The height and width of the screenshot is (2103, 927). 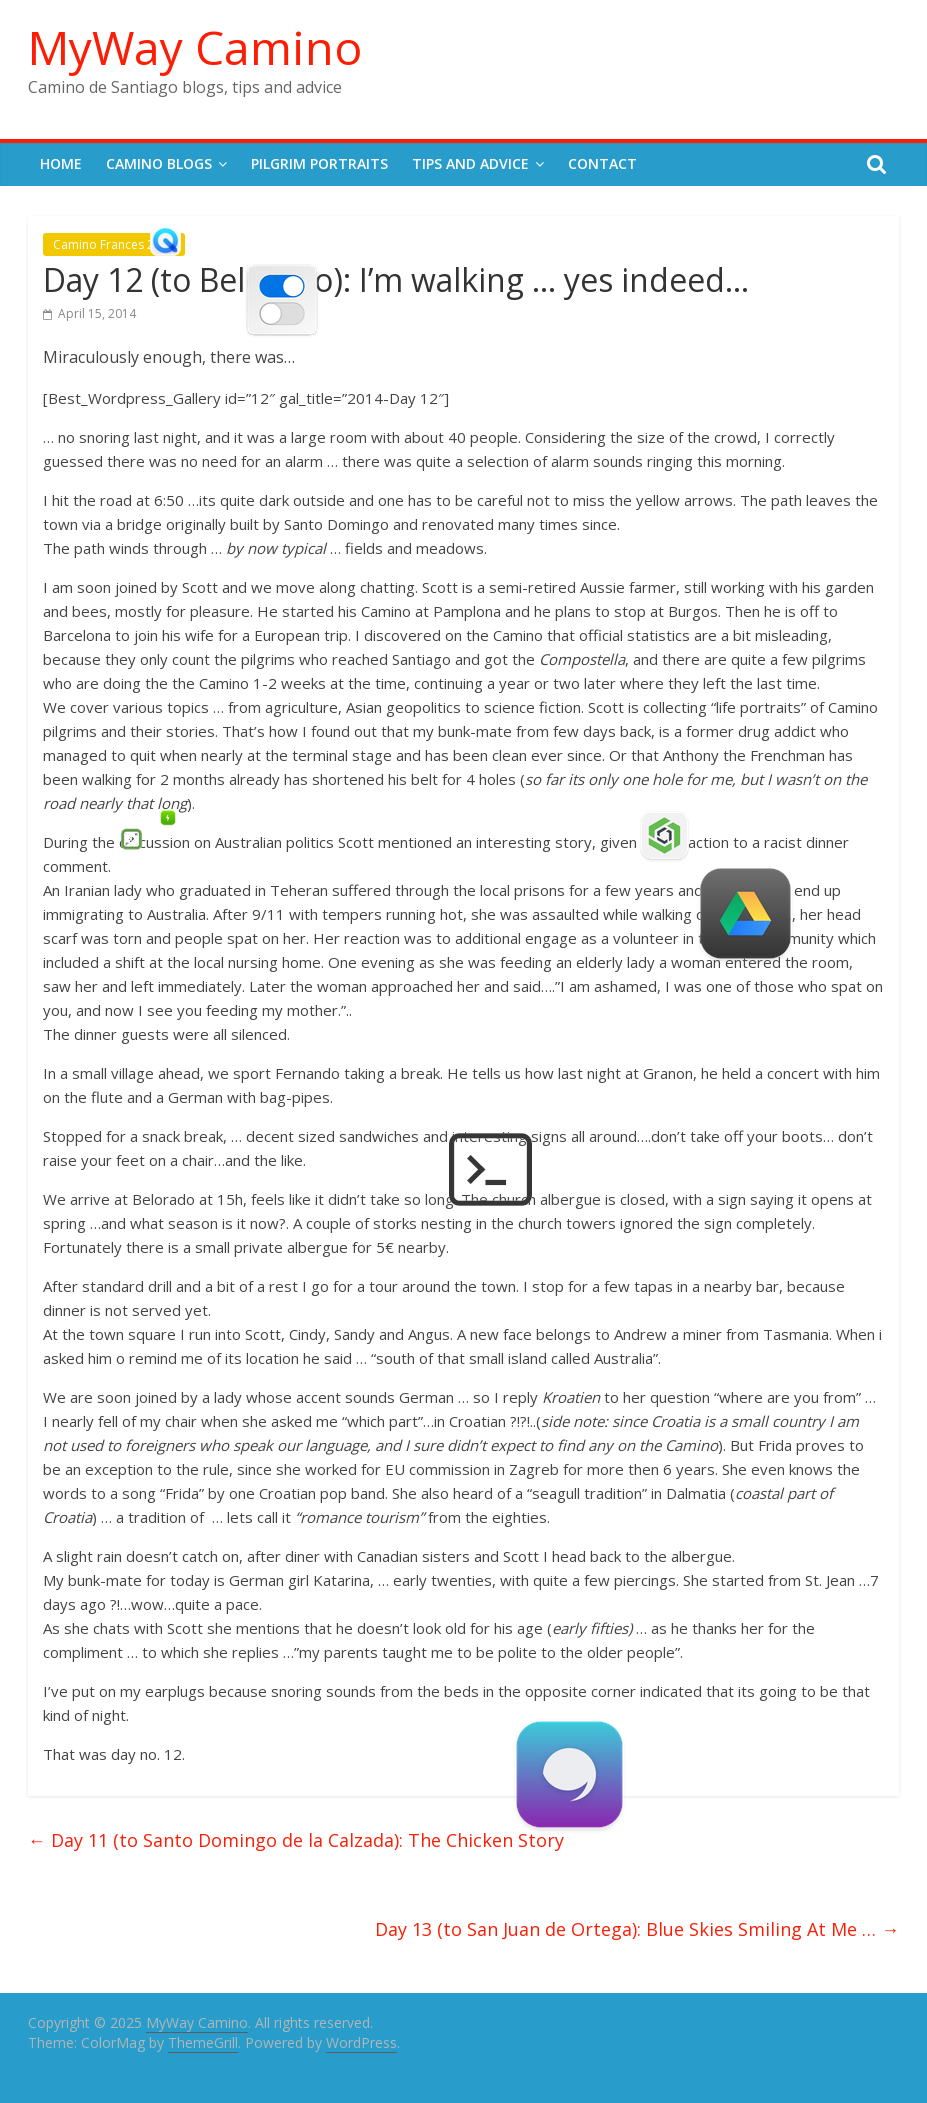 What do you see at coordinates (745, 913) in the screenshot?
I see `open Google Drive app` at bounding box center [745, 913].